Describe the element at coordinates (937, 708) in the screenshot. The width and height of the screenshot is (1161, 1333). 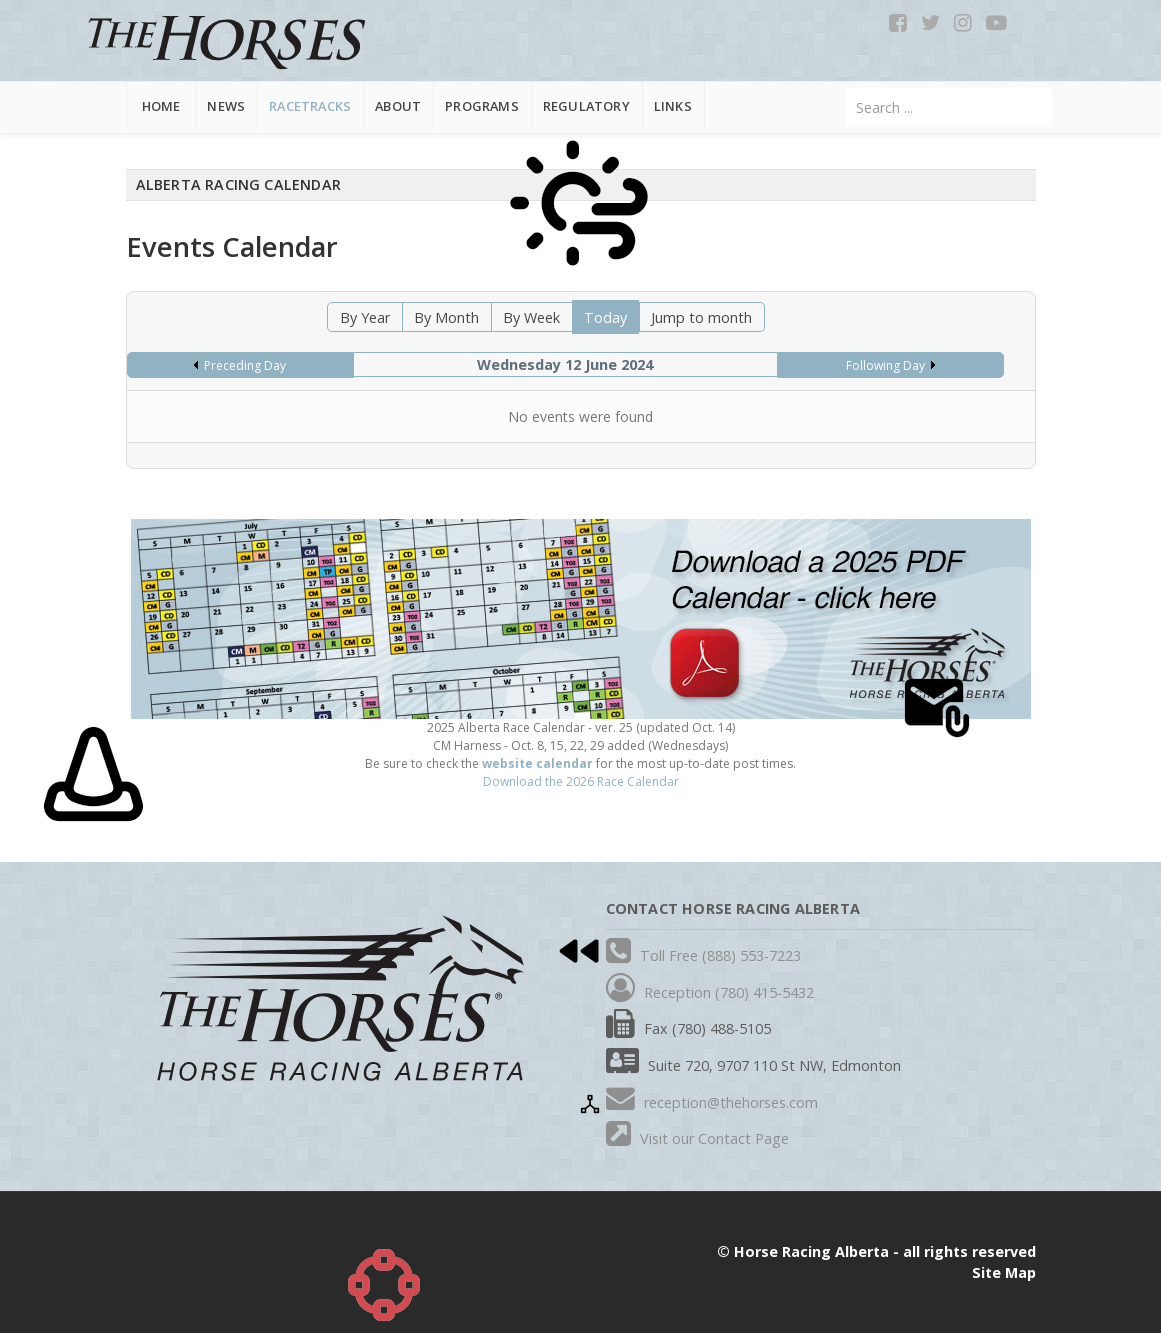
I see `attach a file to your email` at that location.